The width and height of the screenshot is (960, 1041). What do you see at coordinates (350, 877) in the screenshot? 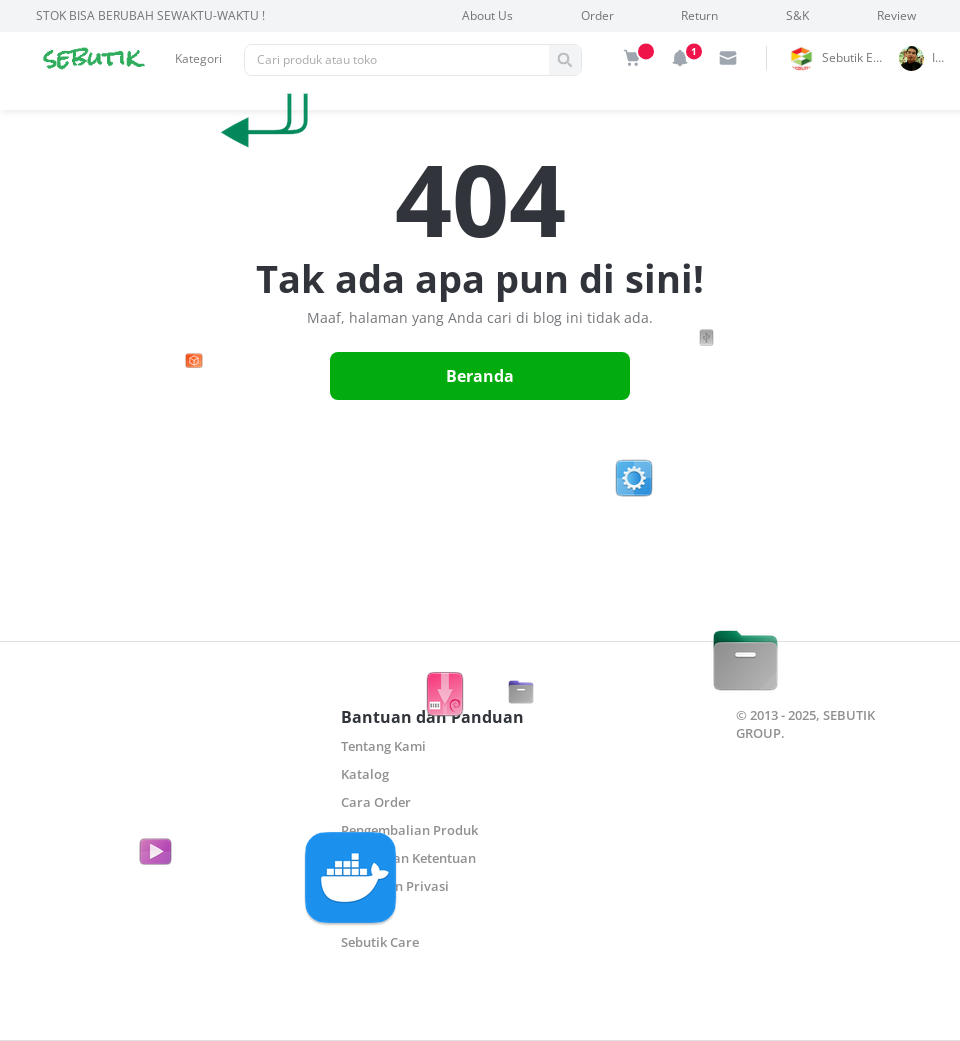
I see `open Docker desktop application` at bounding box center [350, 877].